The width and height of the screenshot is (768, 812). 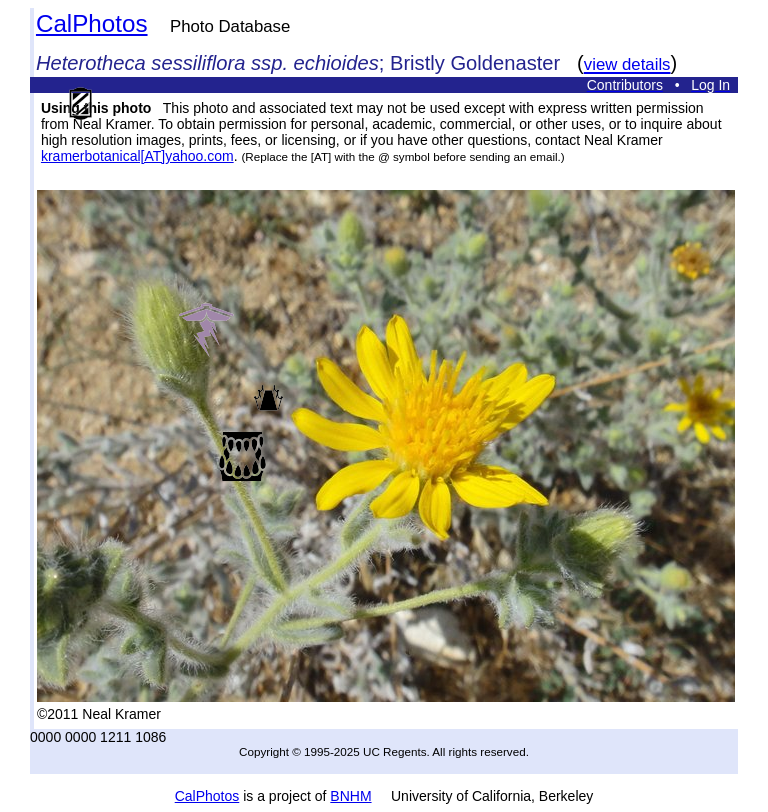 I want to click on view mirror or reflection feature, so click(x=80, y=103).